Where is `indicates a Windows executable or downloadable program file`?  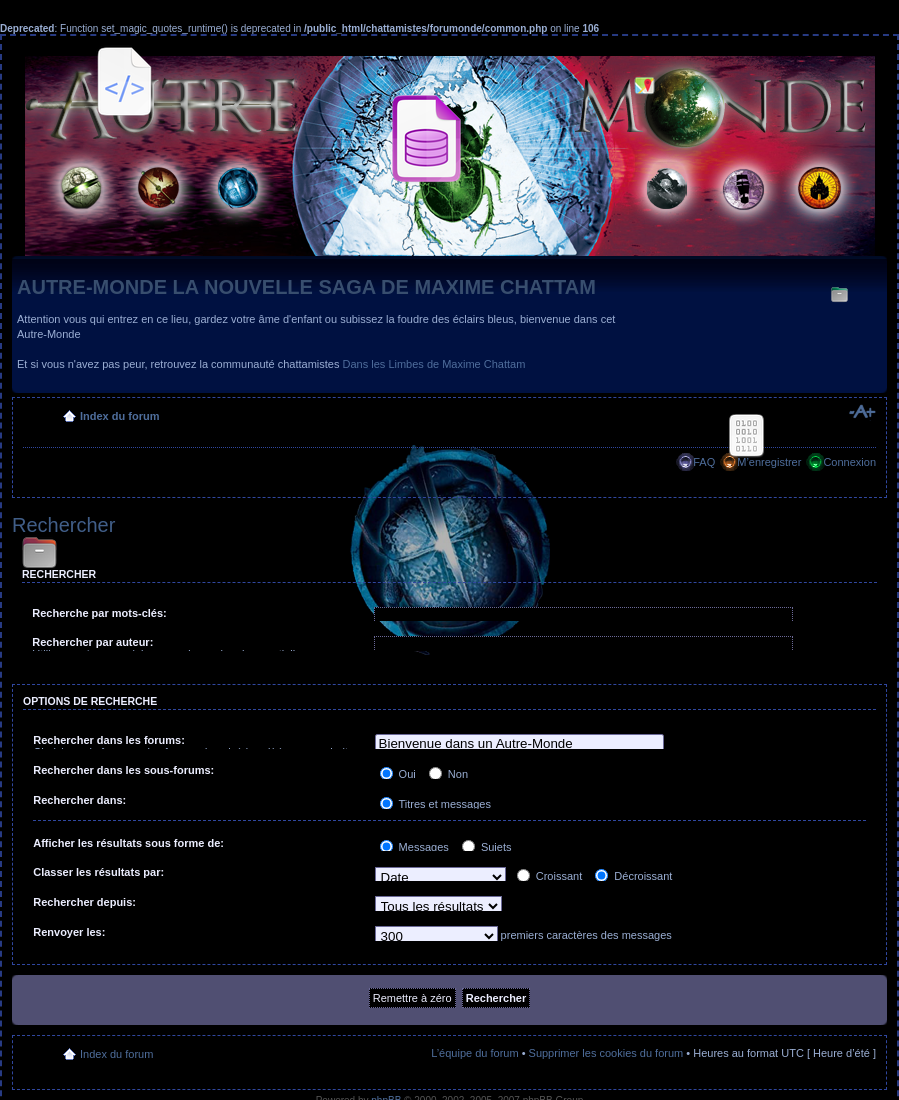 indicates a Windows executable or downloadable program file is located at coordinates (746, 435).